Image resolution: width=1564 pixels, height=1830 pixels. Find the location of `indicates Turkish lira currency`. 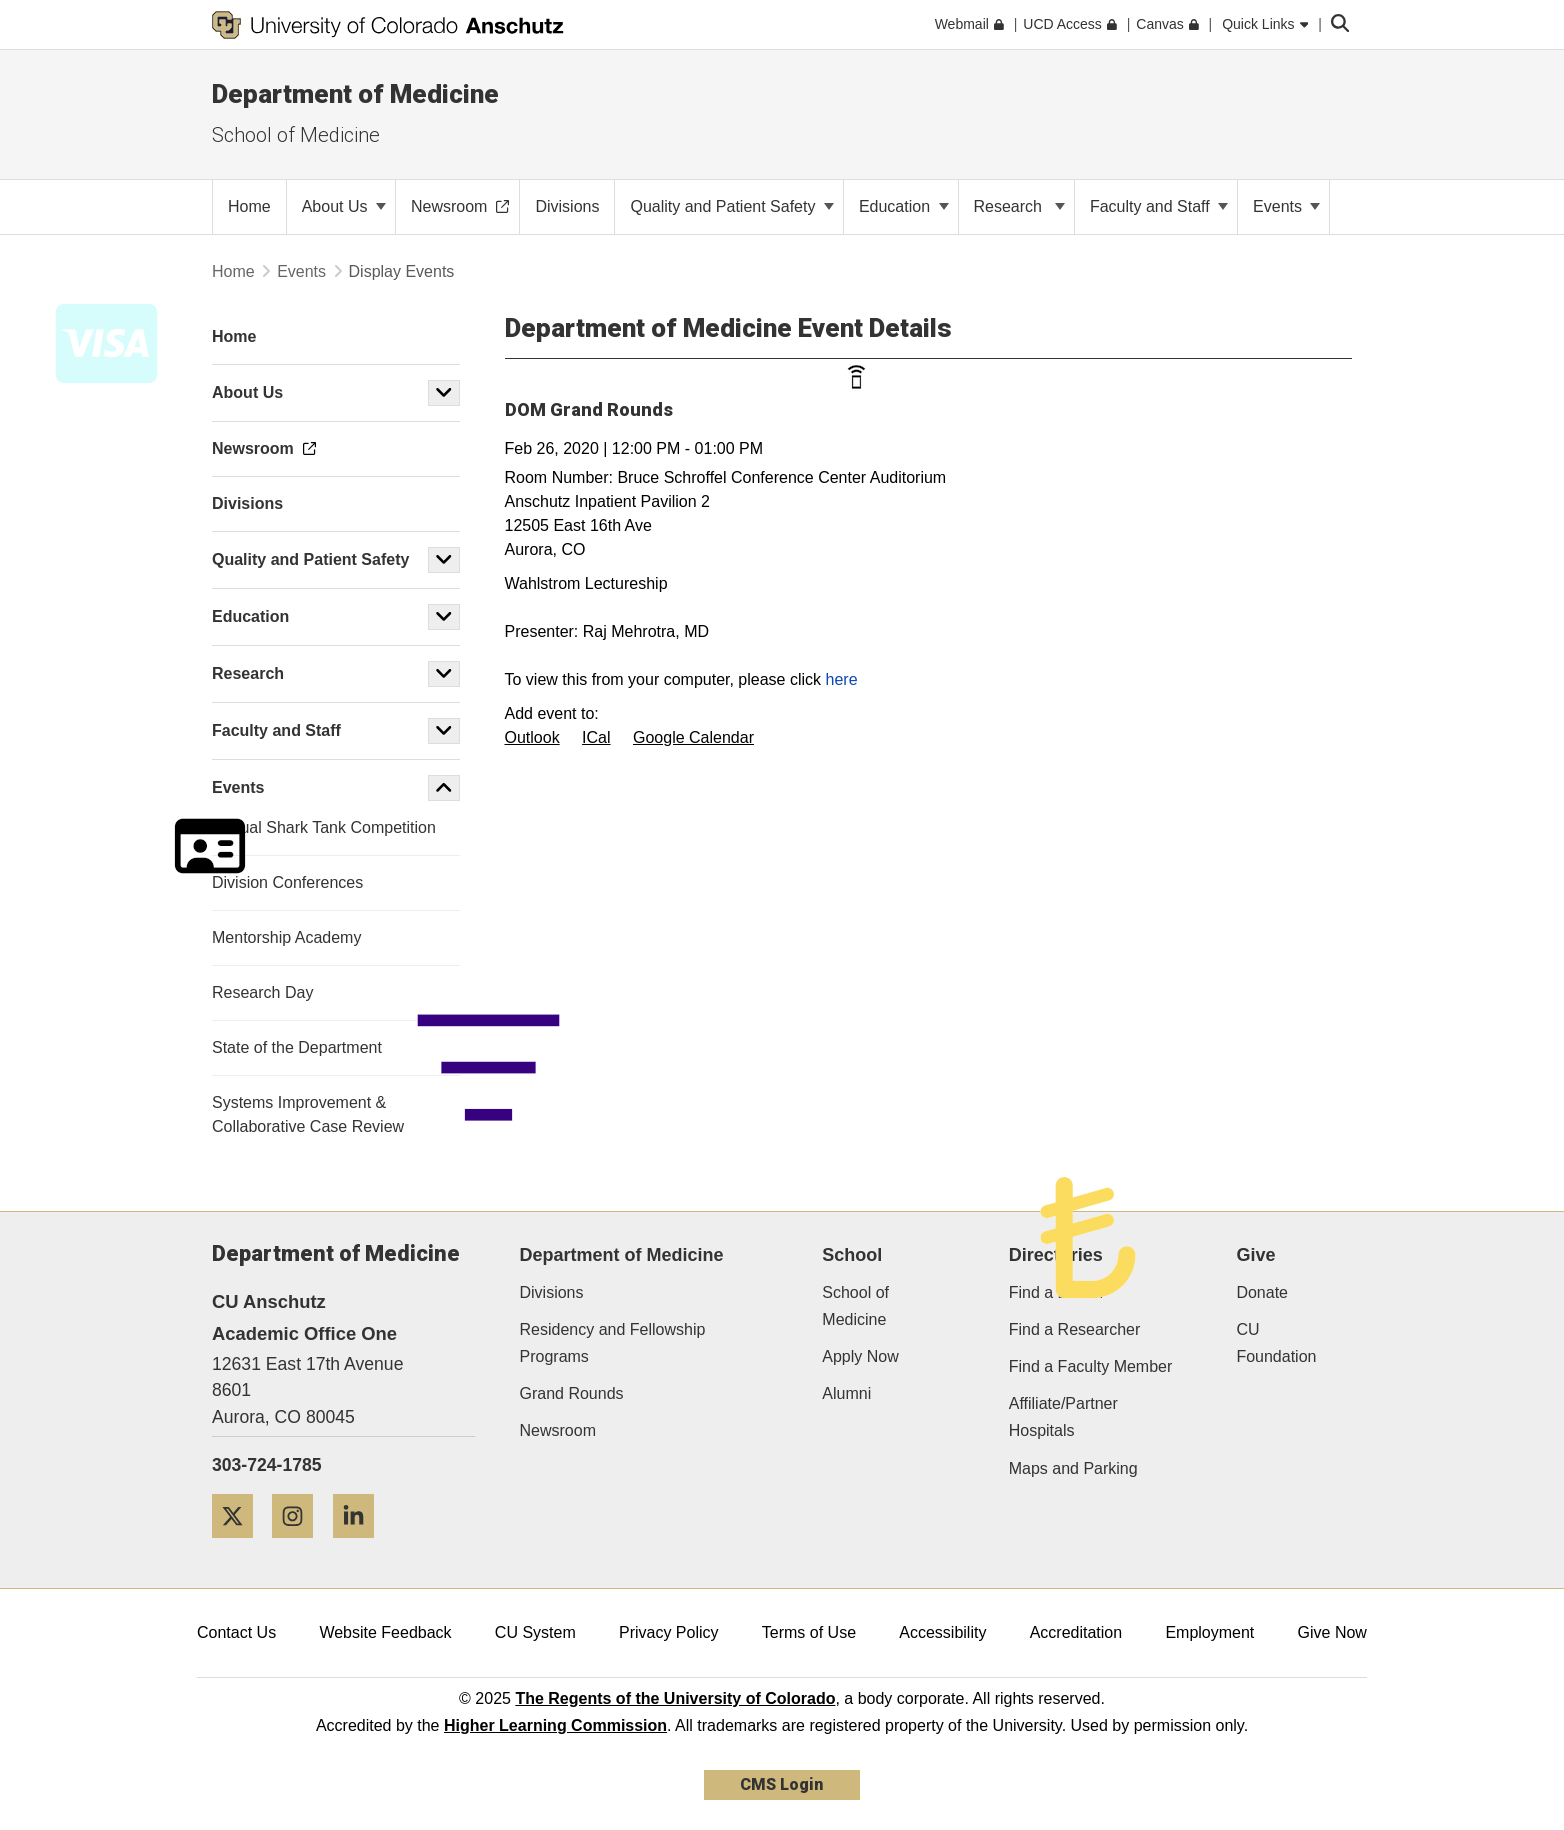

indicates Turkish lira currency is located at coordinates (1081, 1237).